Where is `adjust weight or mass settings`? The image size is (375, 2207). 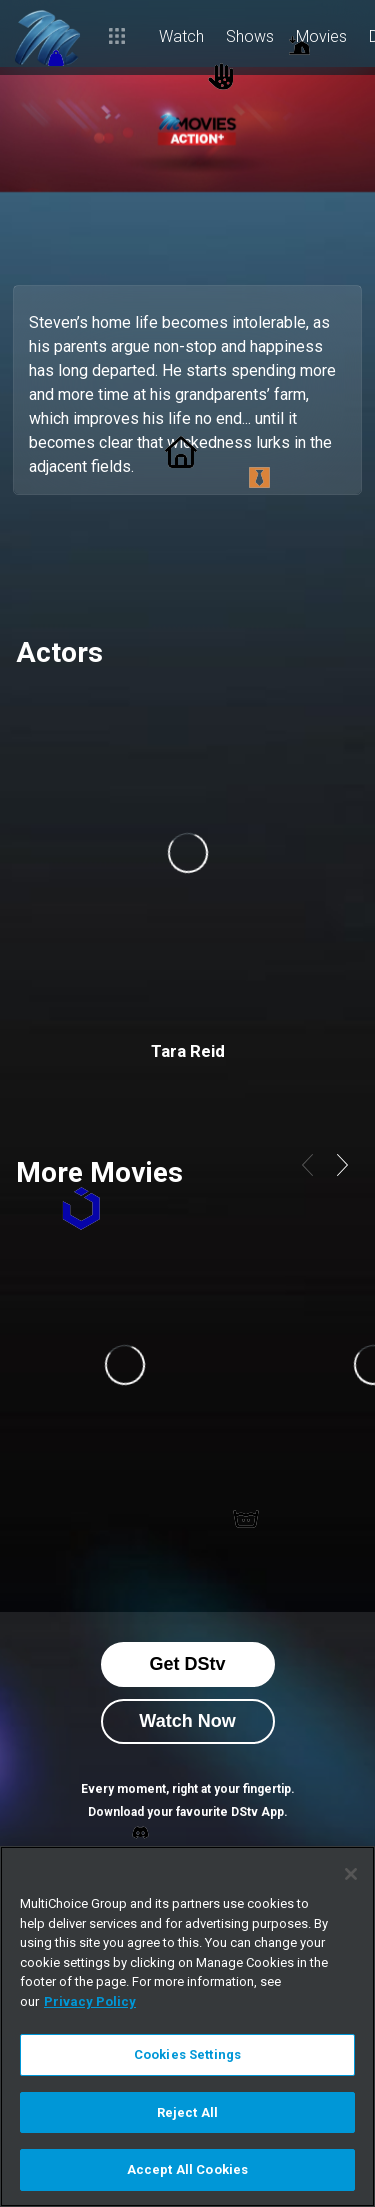 adjust weight or mass settings is located at coordinates (56, 58).